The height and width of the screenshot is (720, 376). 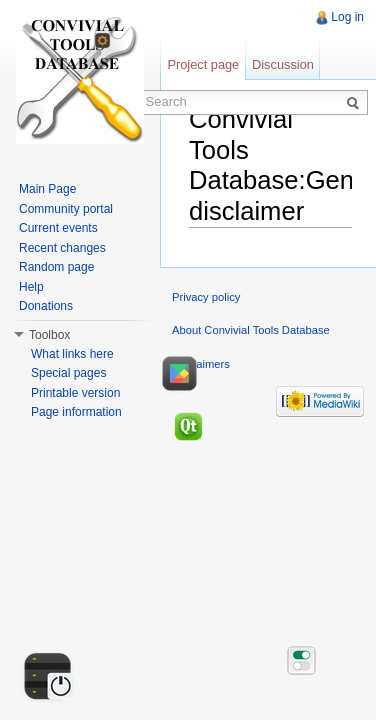 I want to click on open desktop settings and preferences, so click(x=301, y=660).